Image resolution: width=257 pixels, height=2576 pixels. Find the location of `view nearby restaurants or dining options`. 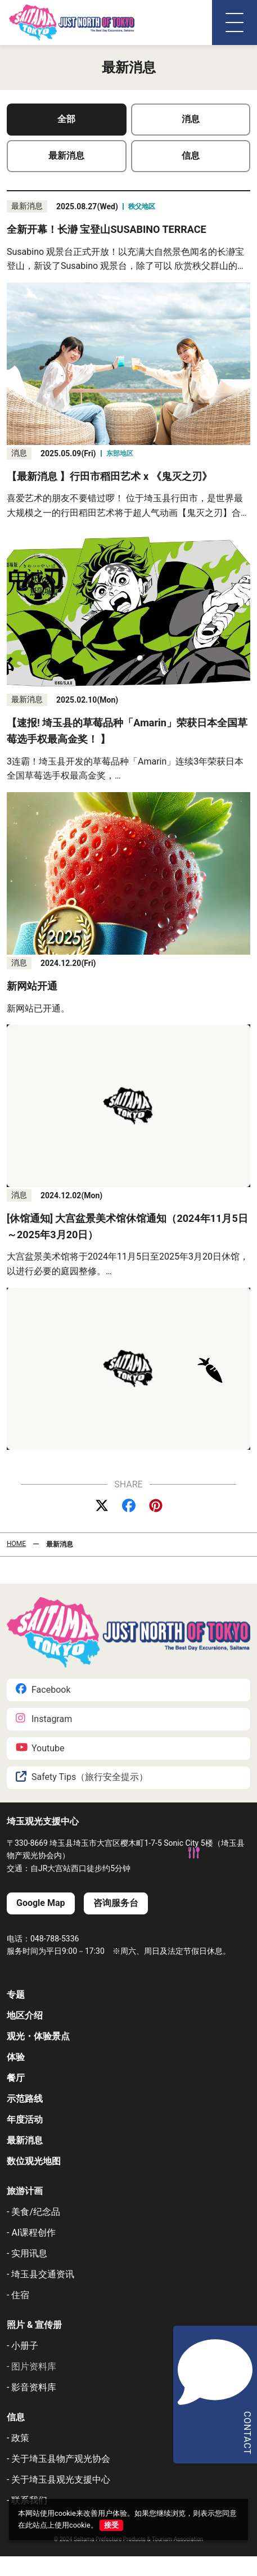

view nearby restaurants or dining options is located at coordinates (193, 1853).